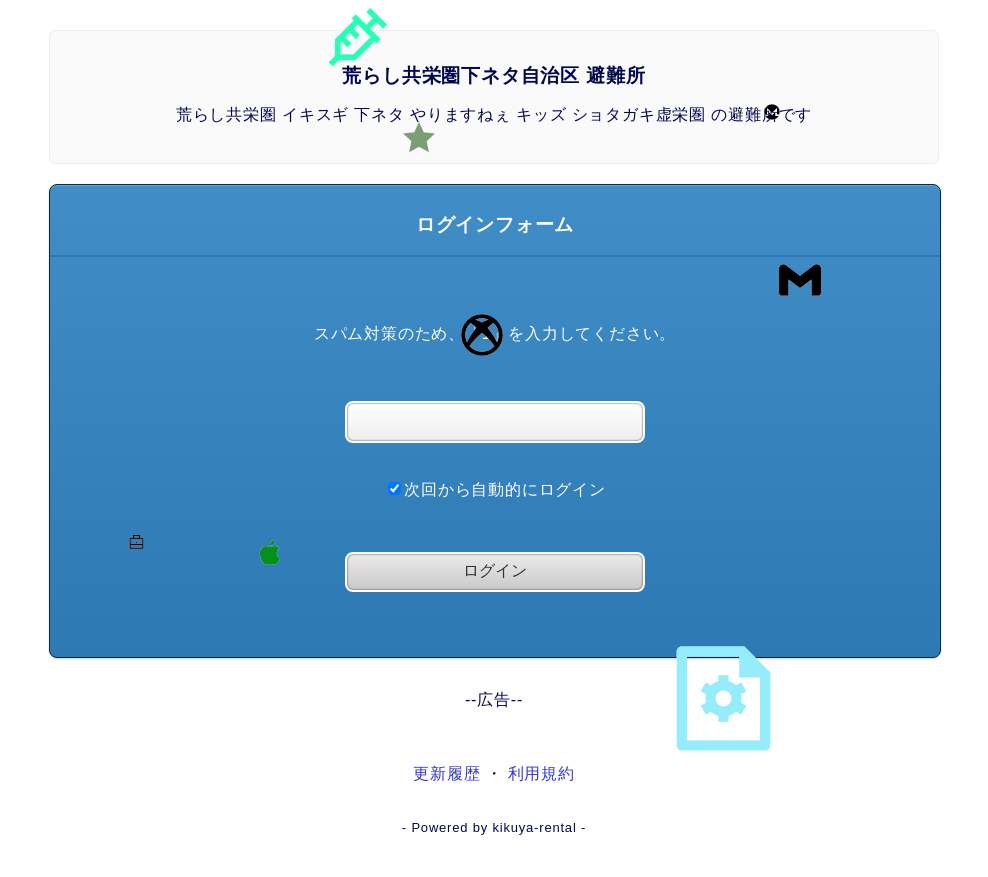  Describe the element at coordinates (419, 138) in the screenshot. I see `add to favorites` at that location.